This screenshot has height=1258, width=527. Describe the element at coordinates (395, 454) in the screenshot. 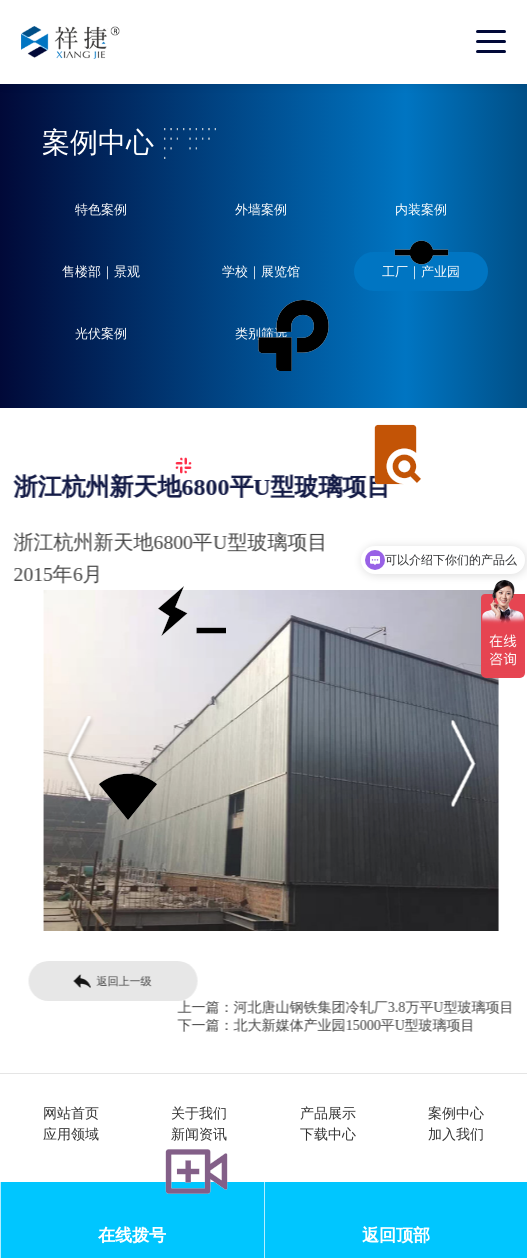

I see `find my phone feature` at that location.